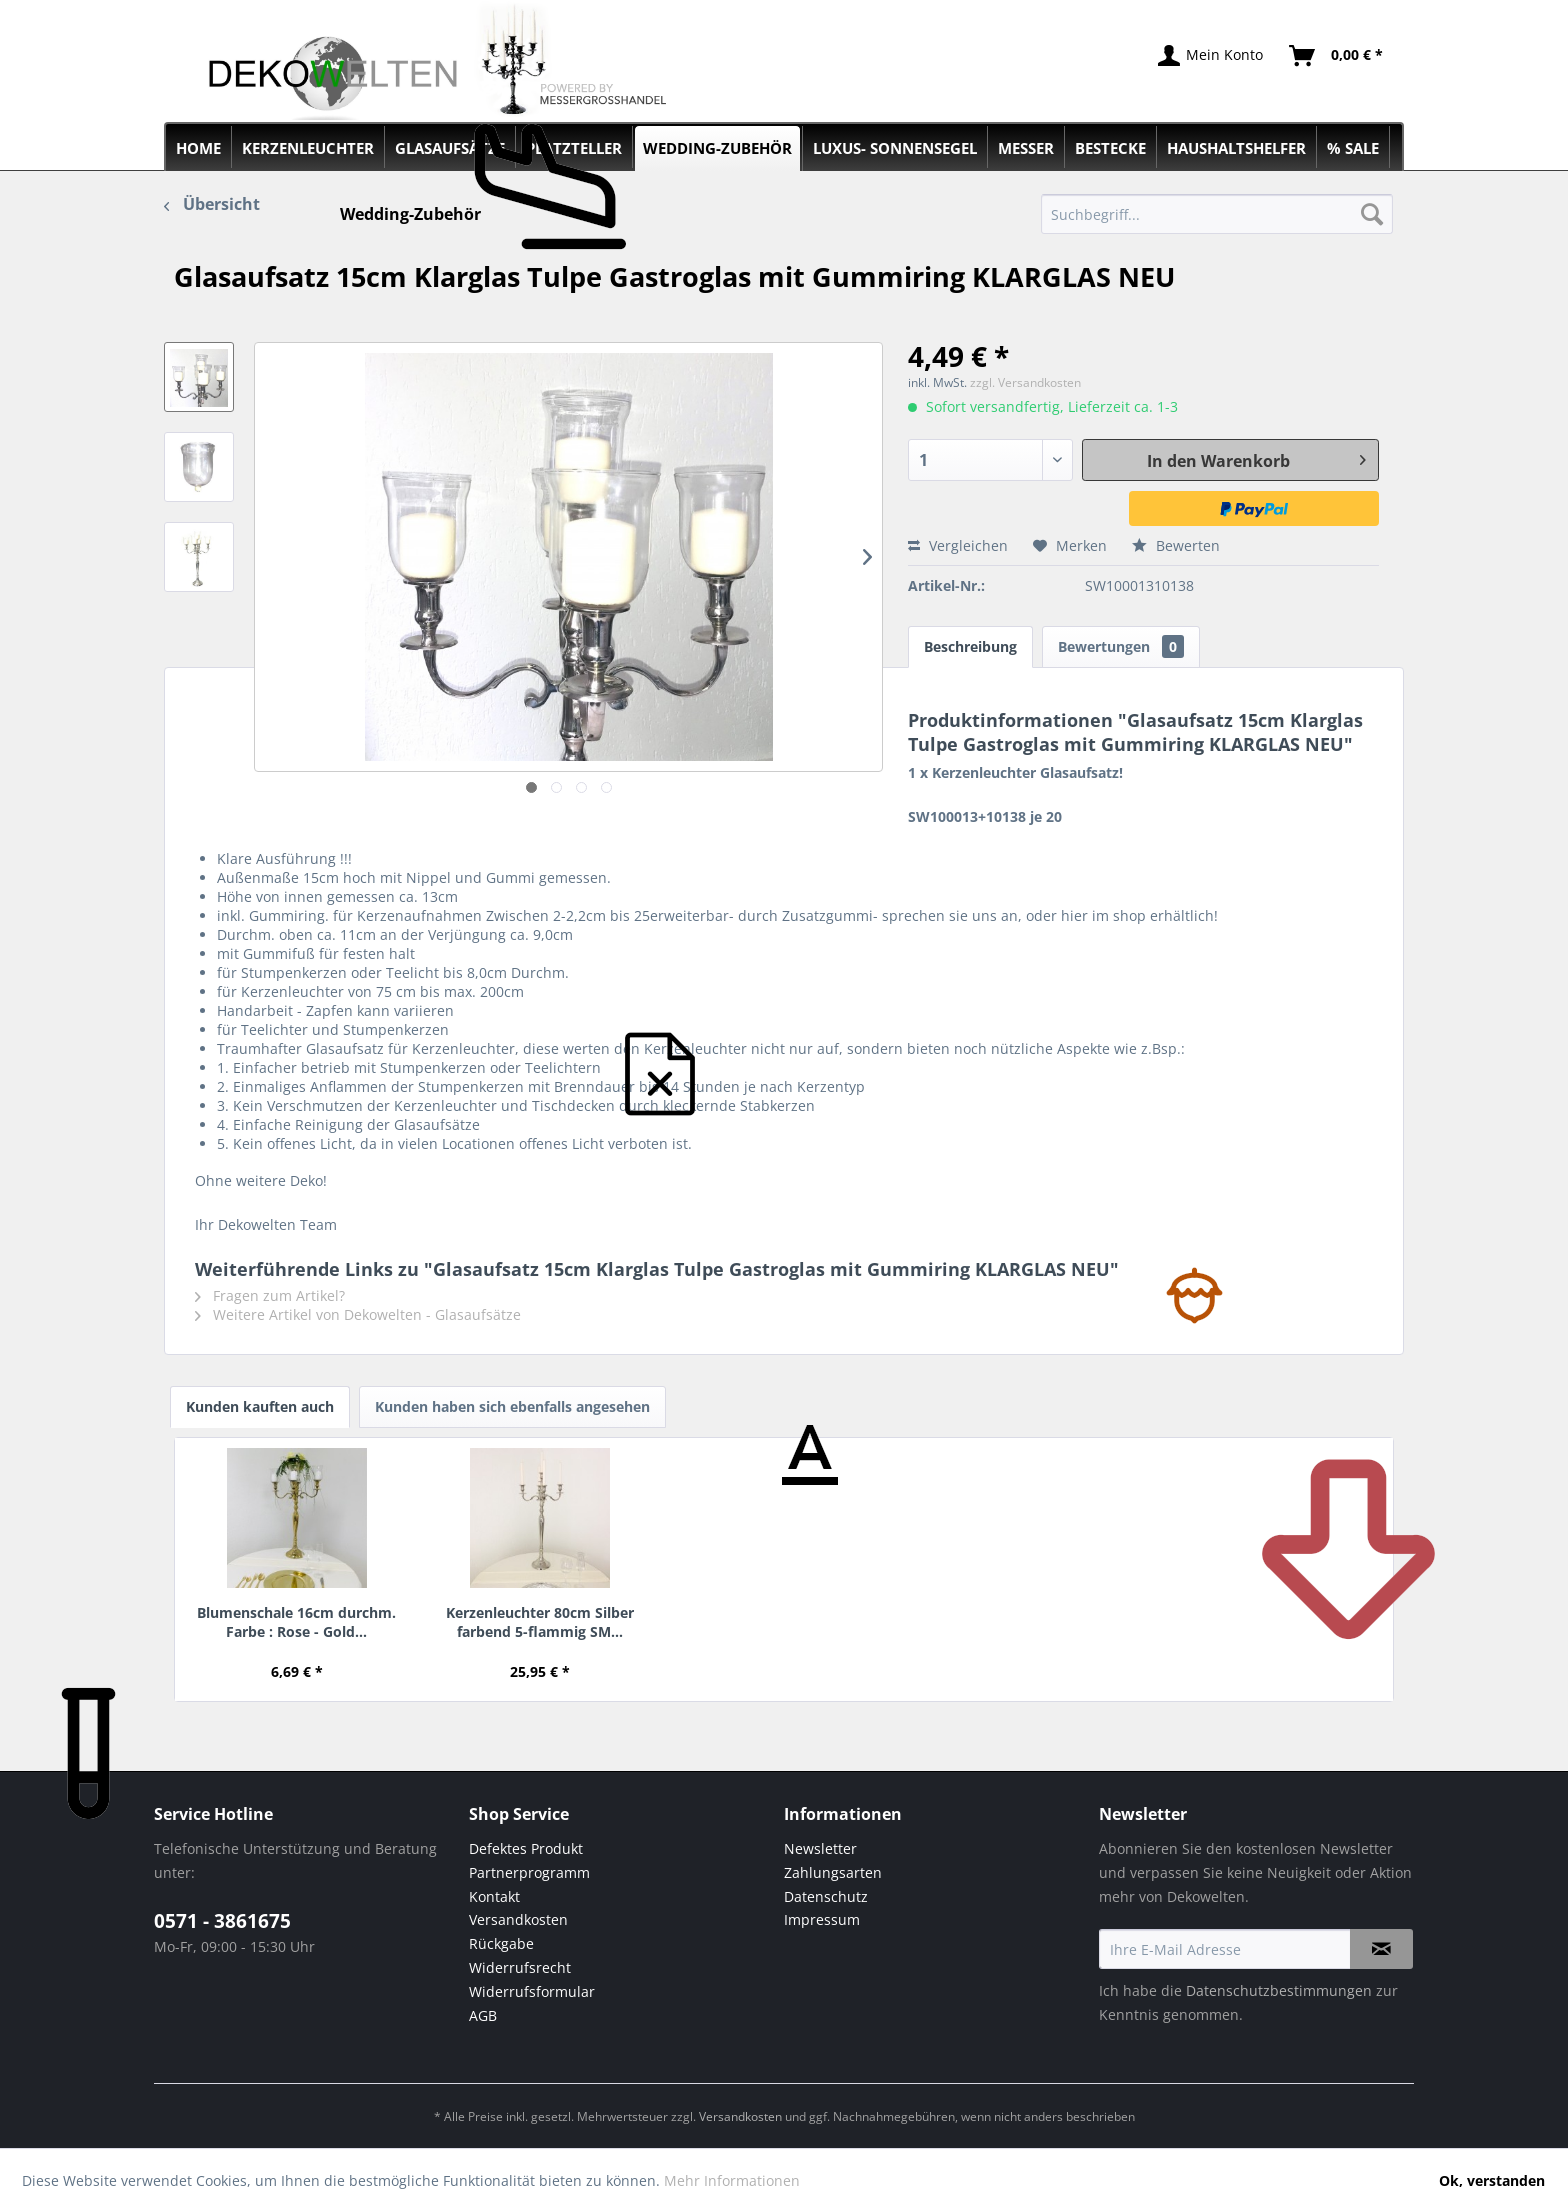  What do you see at coordinates (1194, 1295) in the screenshot?
I see `access settings or configuration options` at bounding box center [1194, 1295].